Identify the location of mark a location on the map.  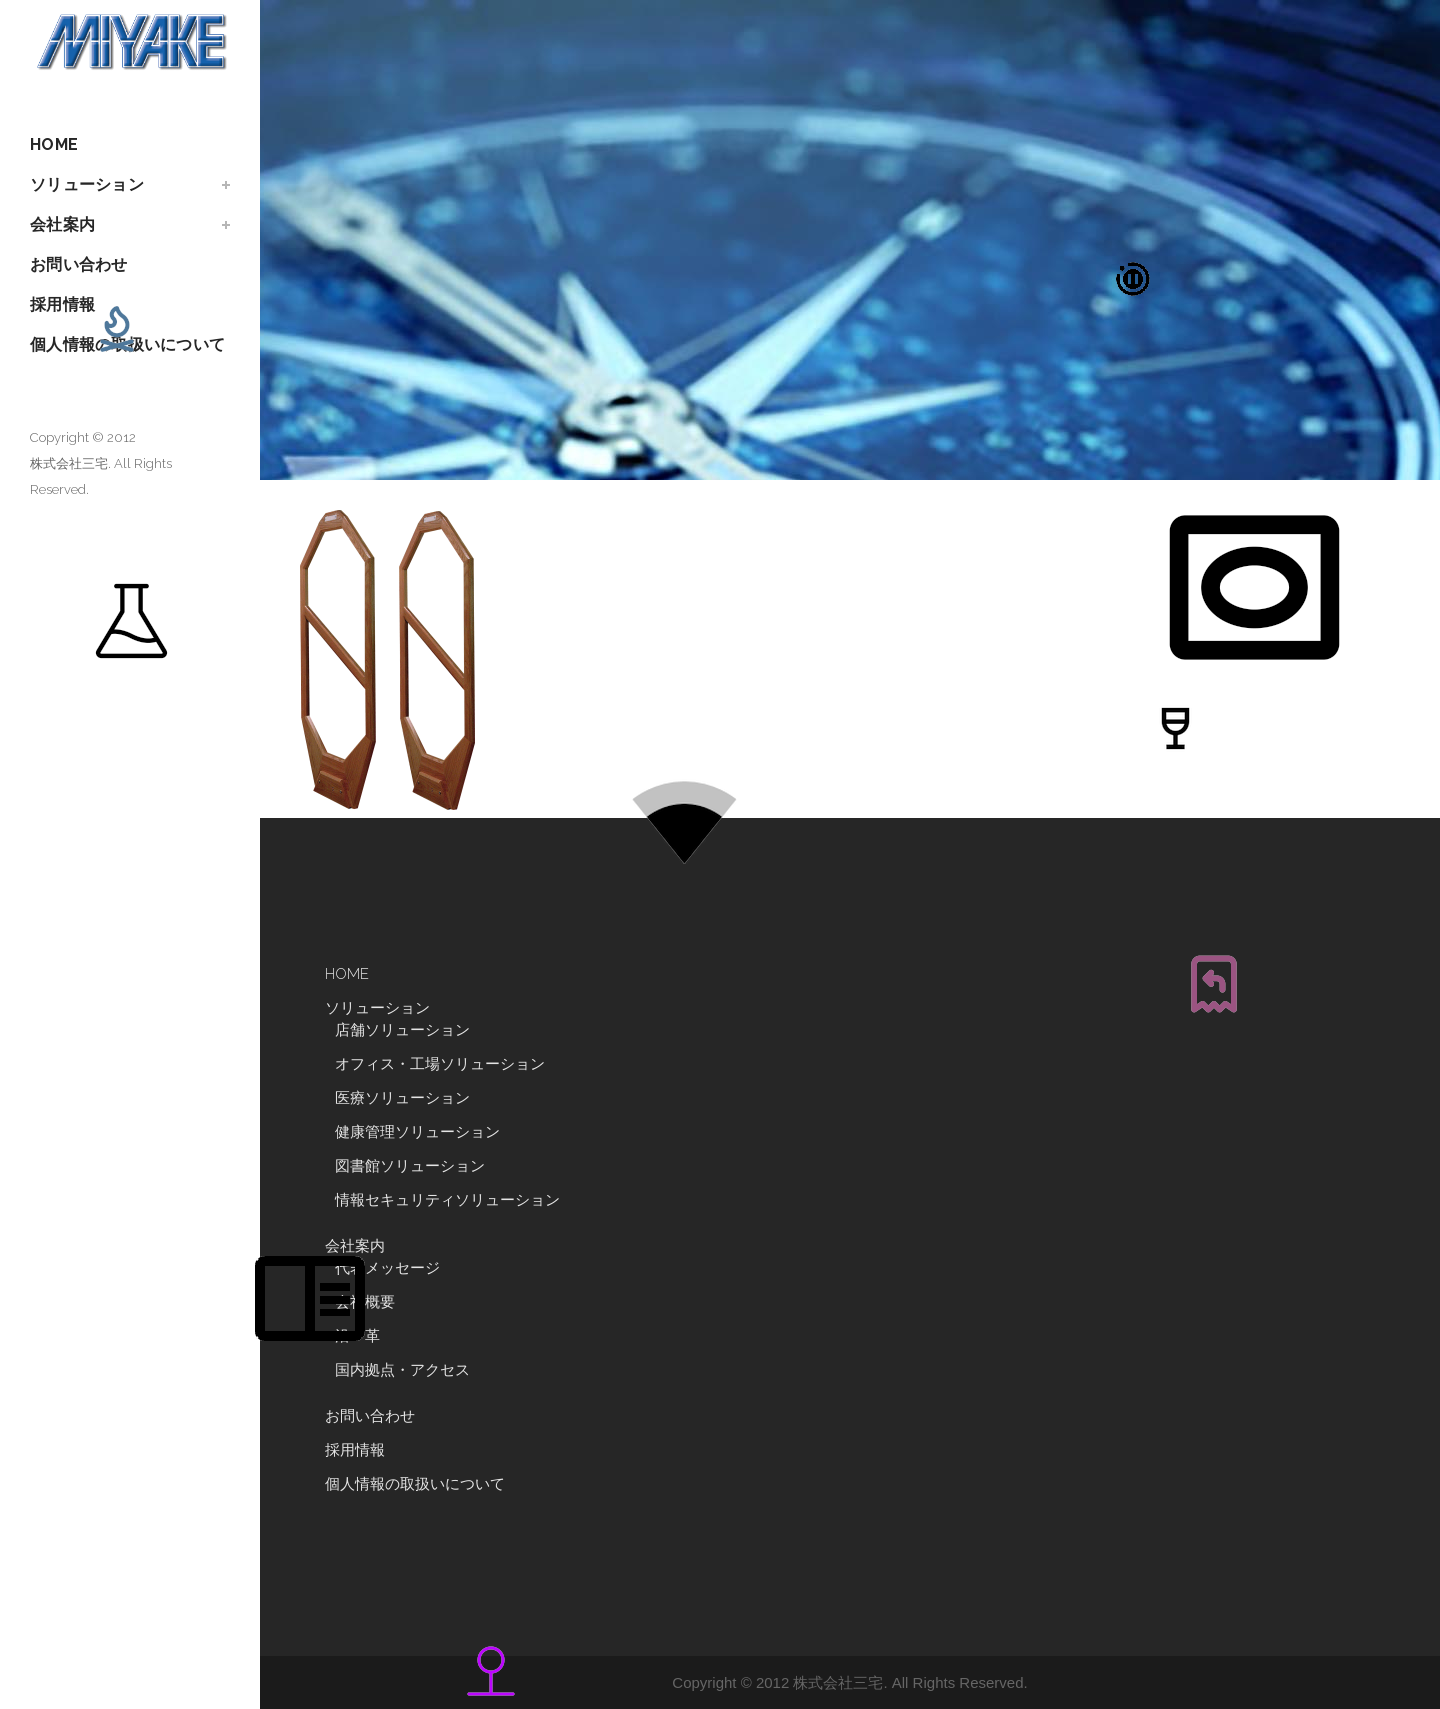
(491, 1672).